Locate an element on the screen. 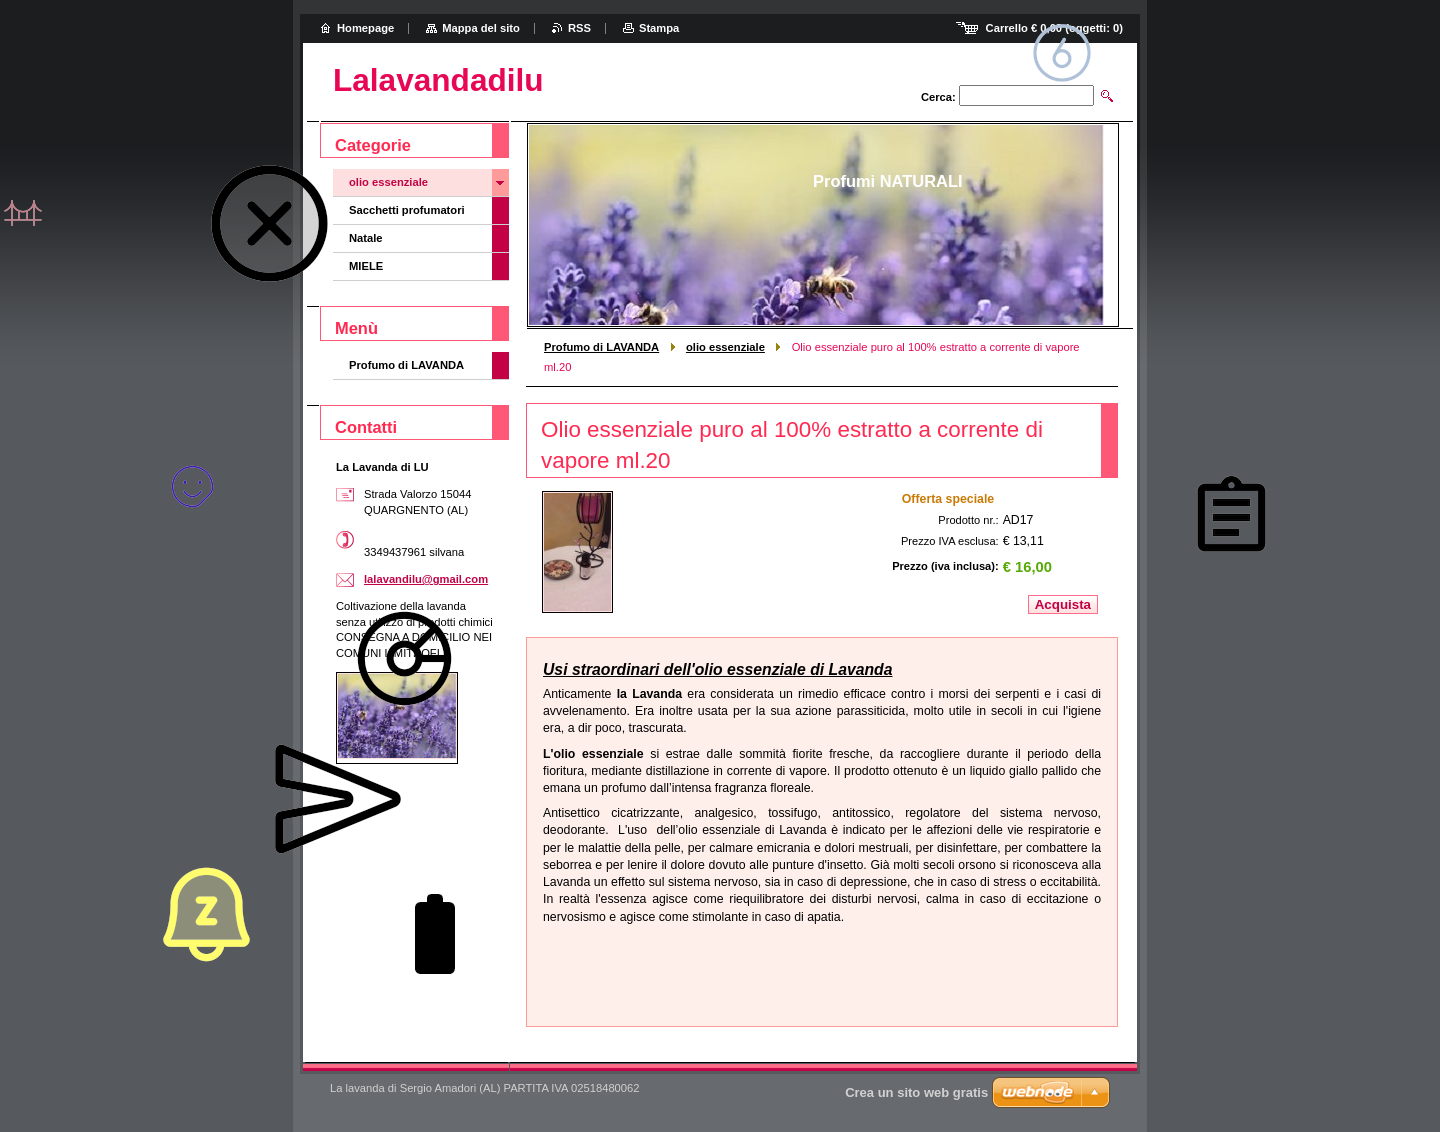 Image resolution: width=1440 pixels, height=1132 pixels. close or dismiss a dialog is located at coordinates (269, 223).